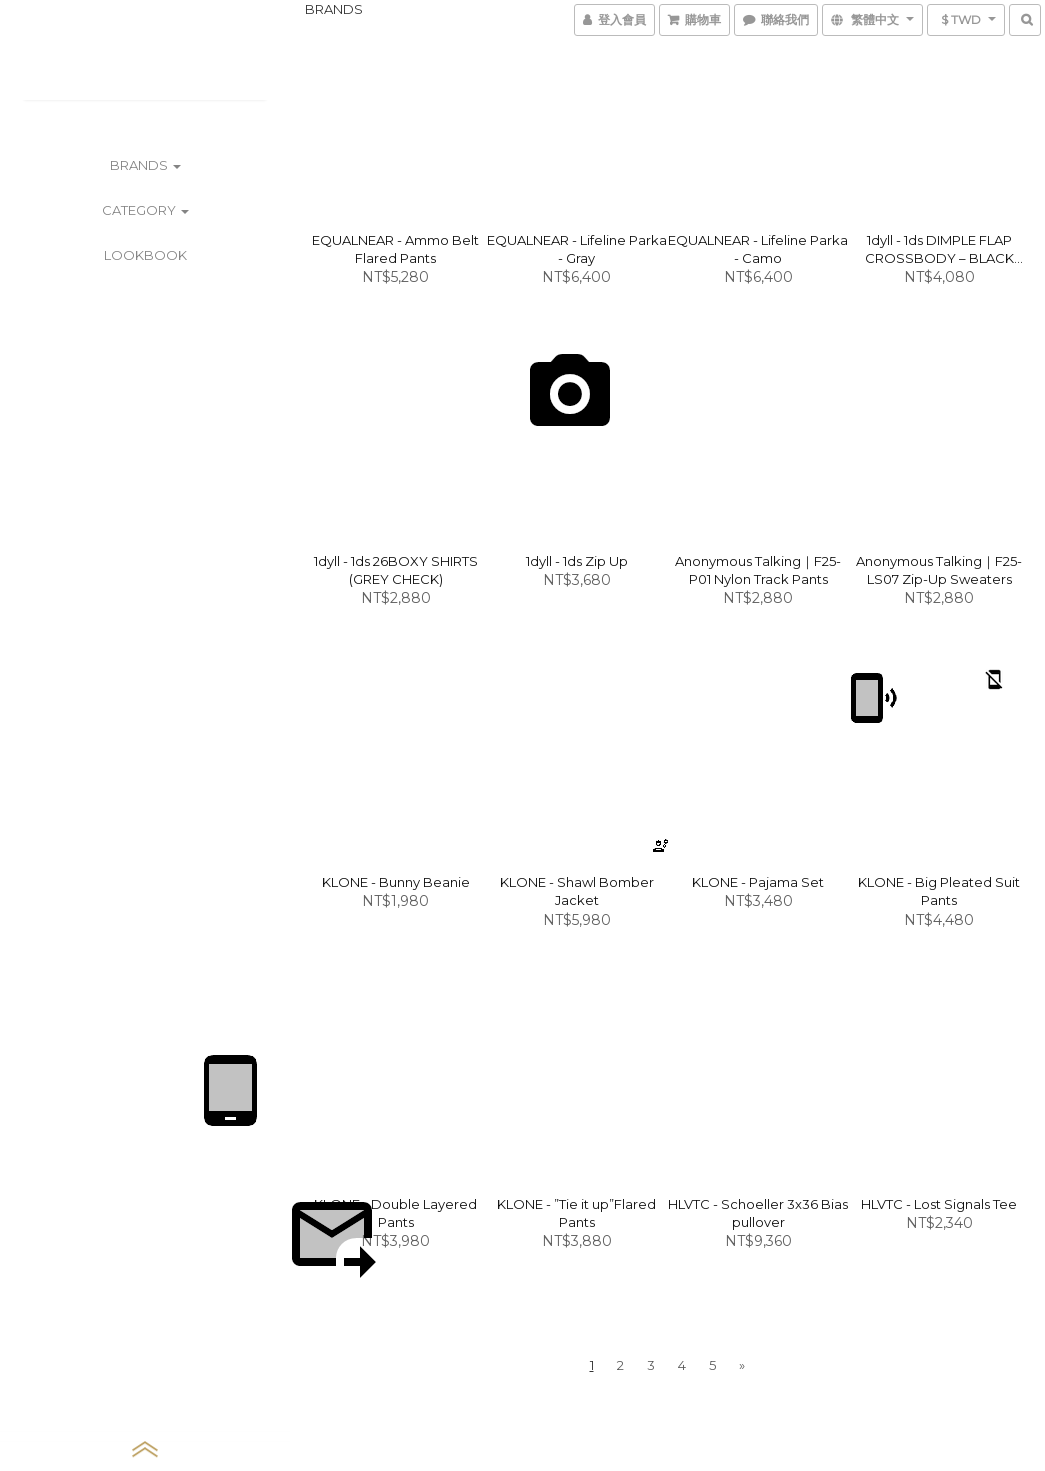 Image resolution: width=1045 pixels, height=1471 pixels. Describe the element at coordinates (230, 1090) in the screenshot. I see `switch to tablet view or mode` at that location.